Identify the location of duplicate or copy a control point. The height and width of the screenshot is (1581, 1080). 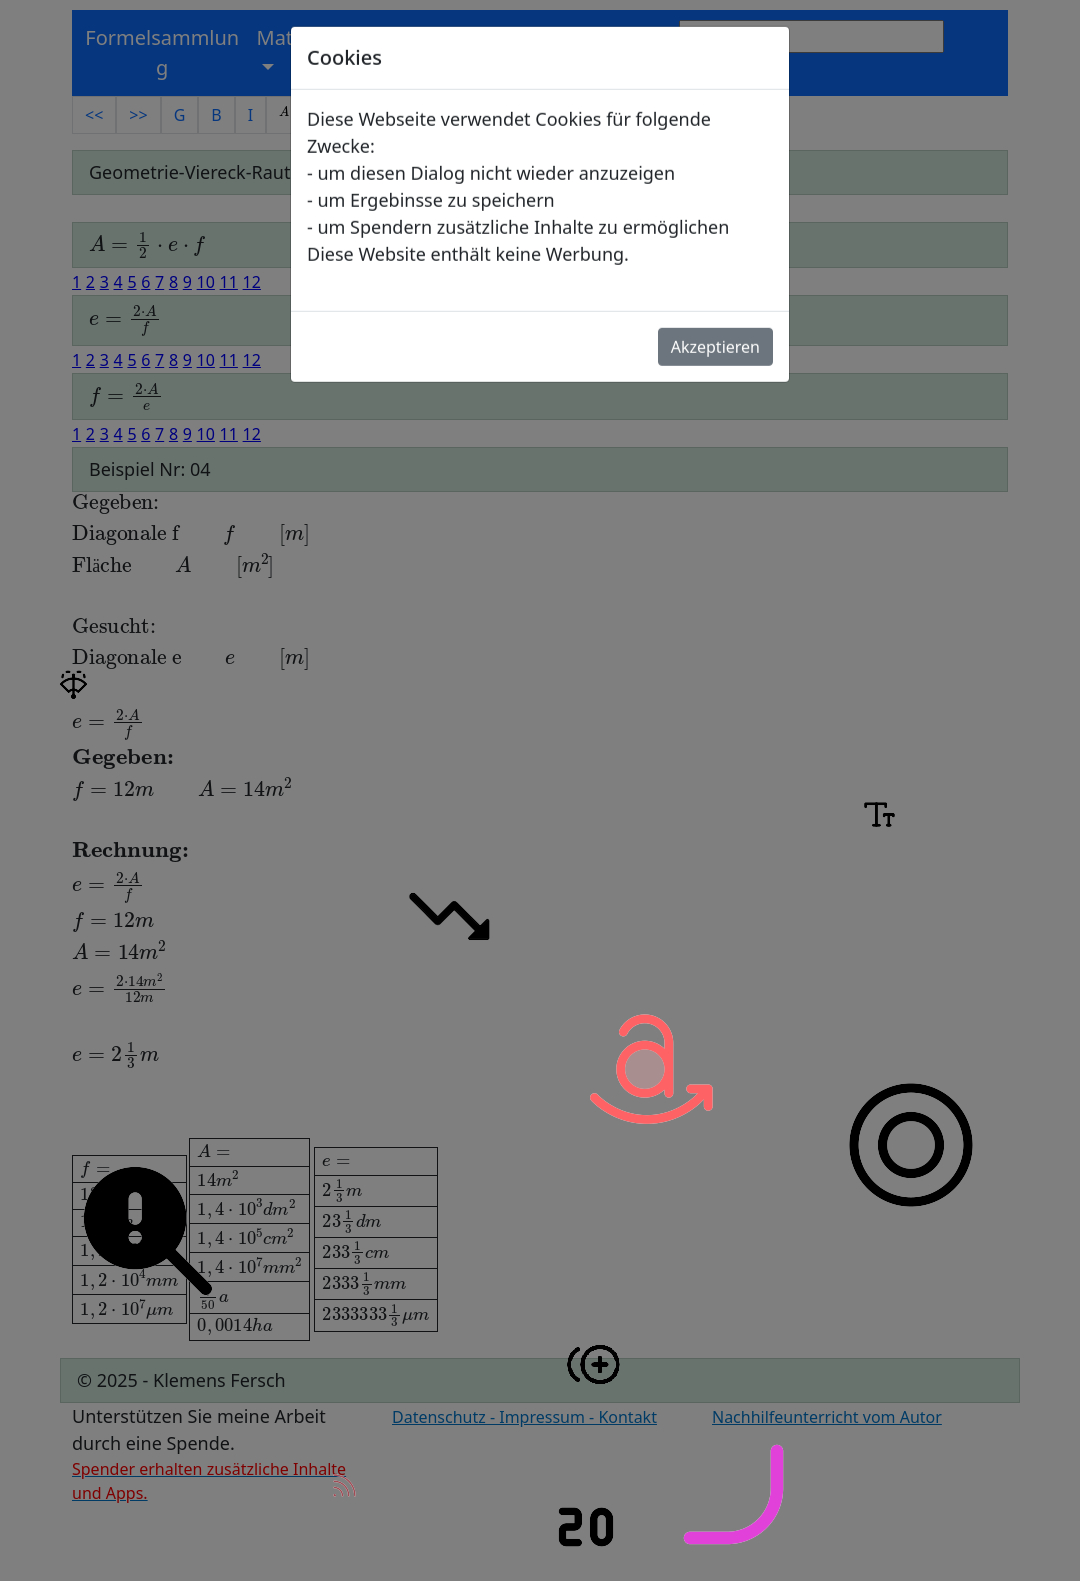
(593, 1364).